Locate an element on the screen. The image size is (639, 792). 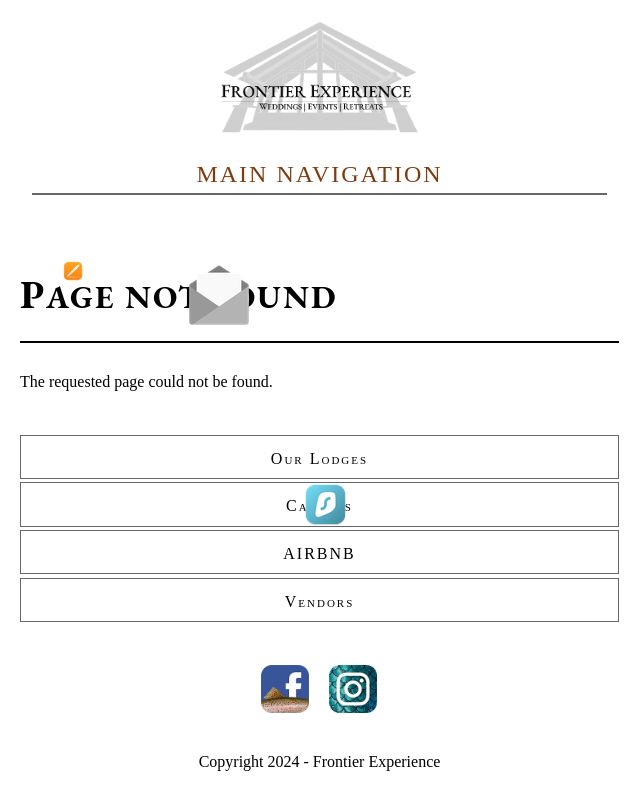
open Pages document editor is located at coordinates (73, 271).